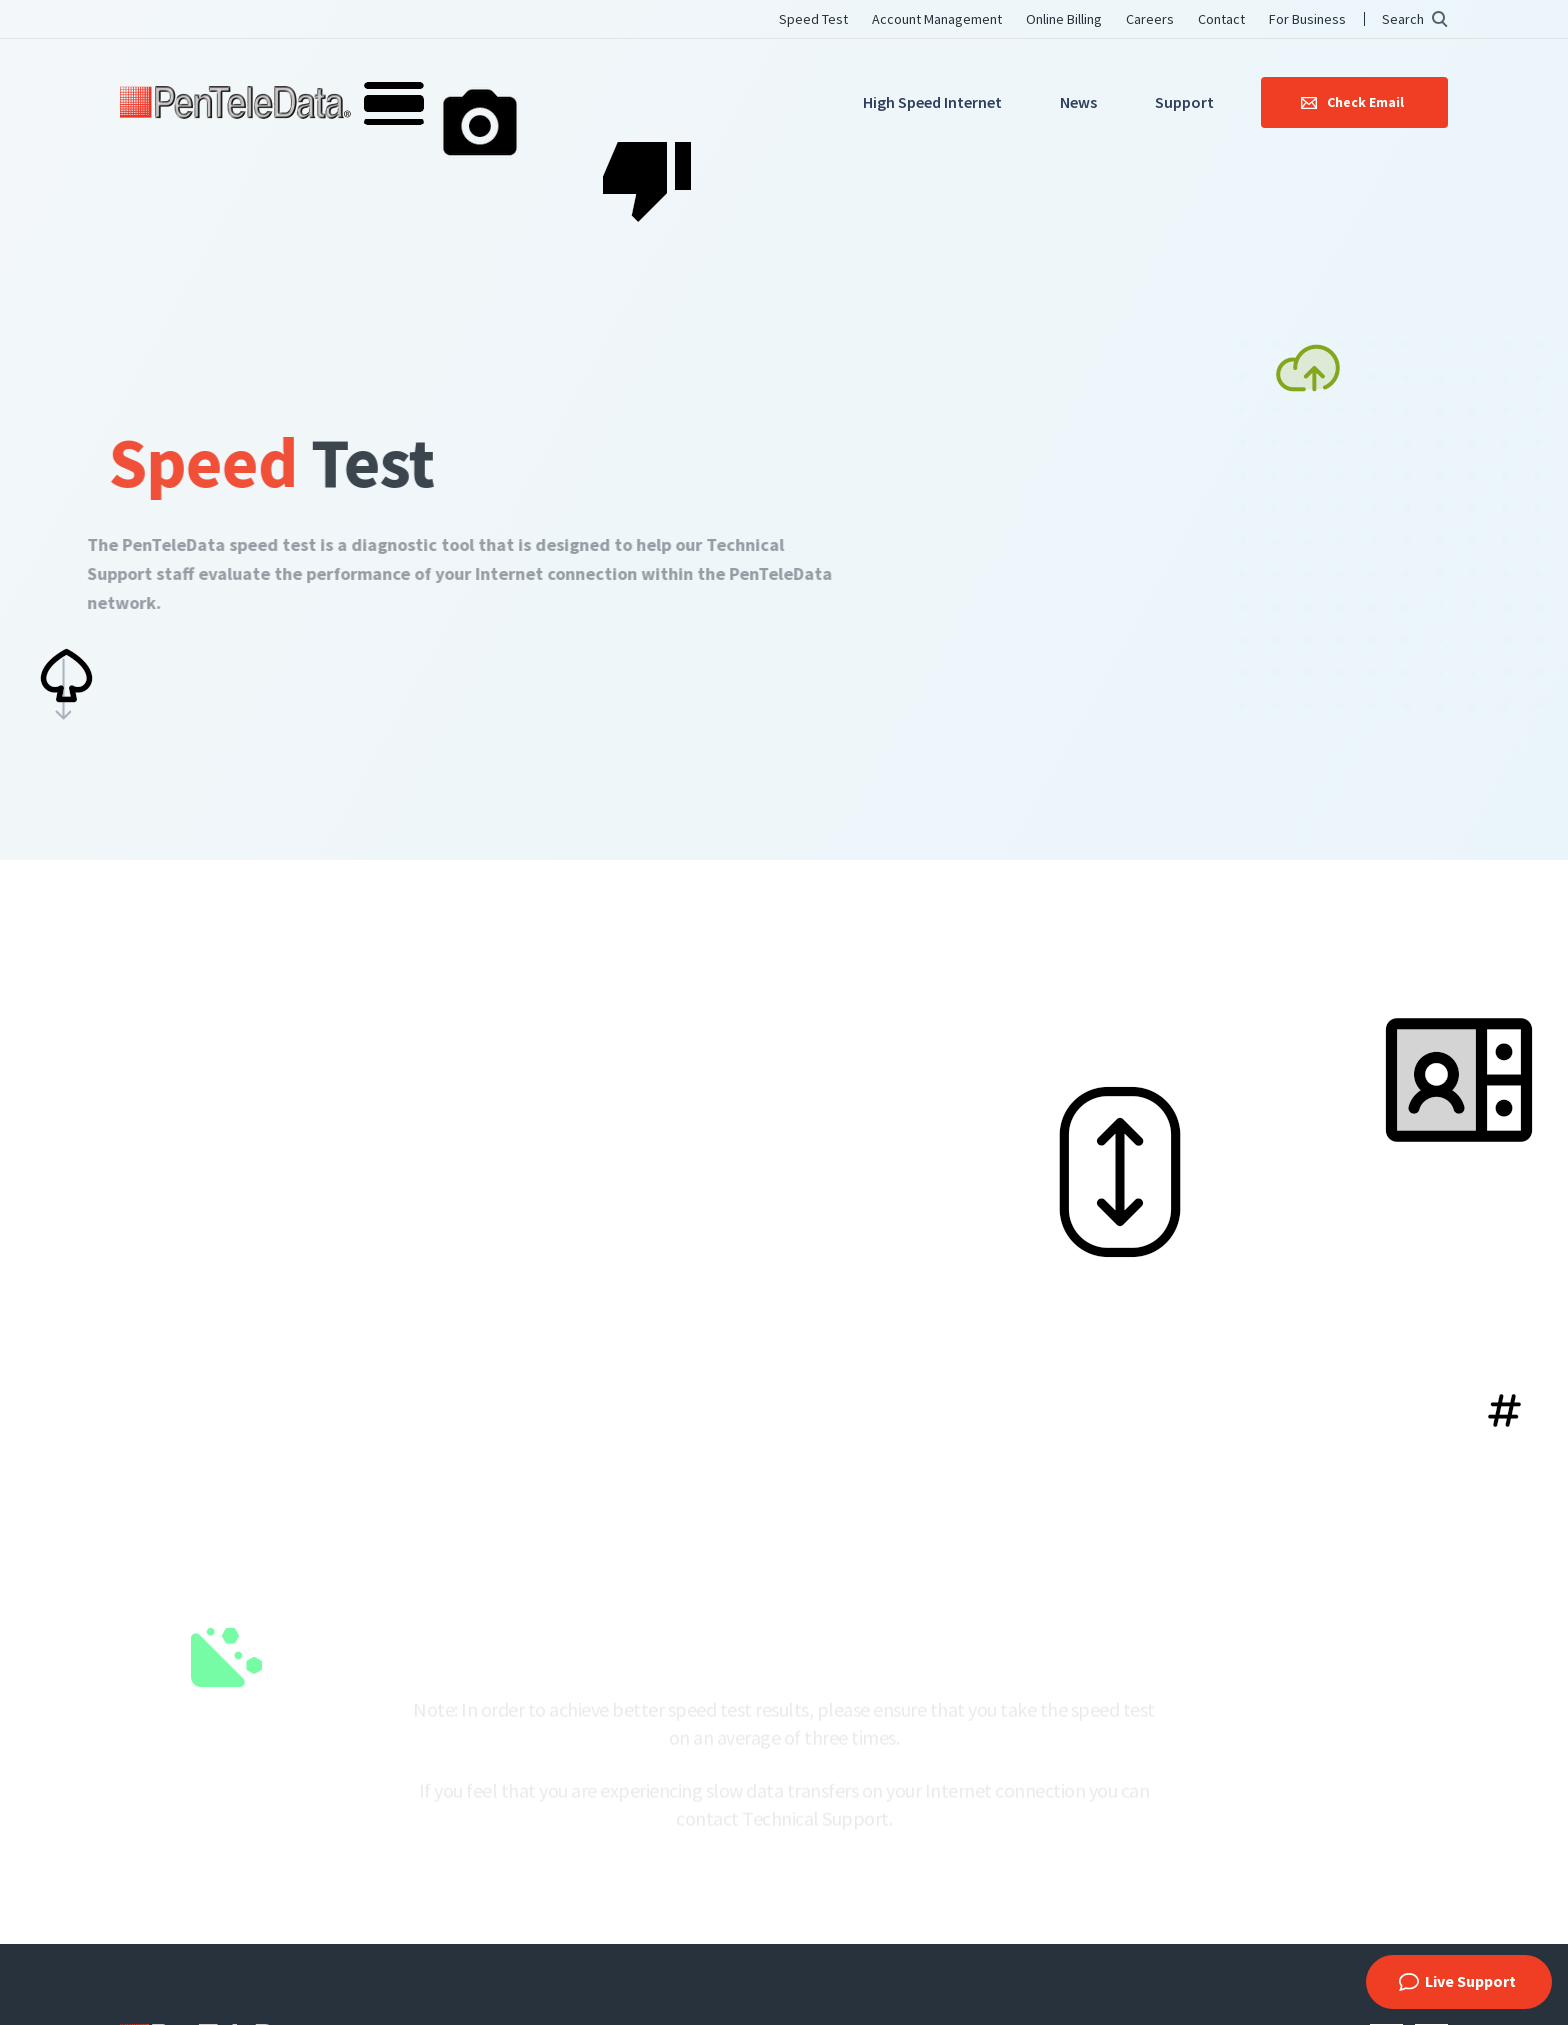 The height and width of the screenshot is (2025, 1568). Describe the element at coordinates (394, 102) in the screenshot. I see `switch to daily calendar view` at that location.